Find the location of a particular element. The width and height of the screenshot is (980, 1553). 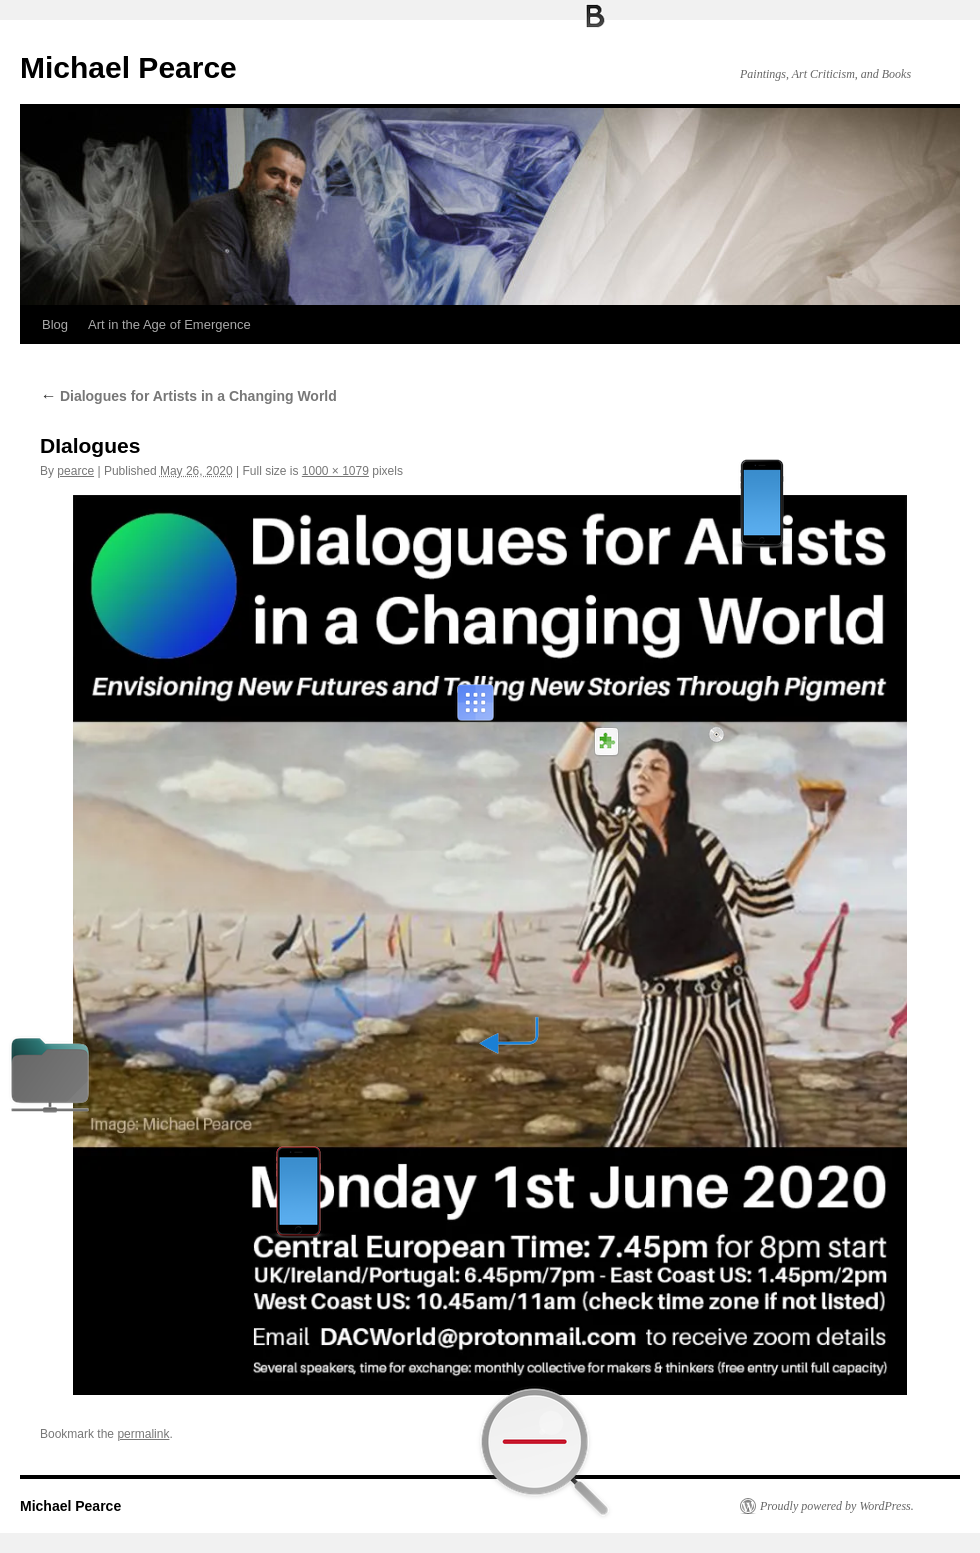

iPhone 8 device connected to your Mac is located at coordinates (298, 1192).